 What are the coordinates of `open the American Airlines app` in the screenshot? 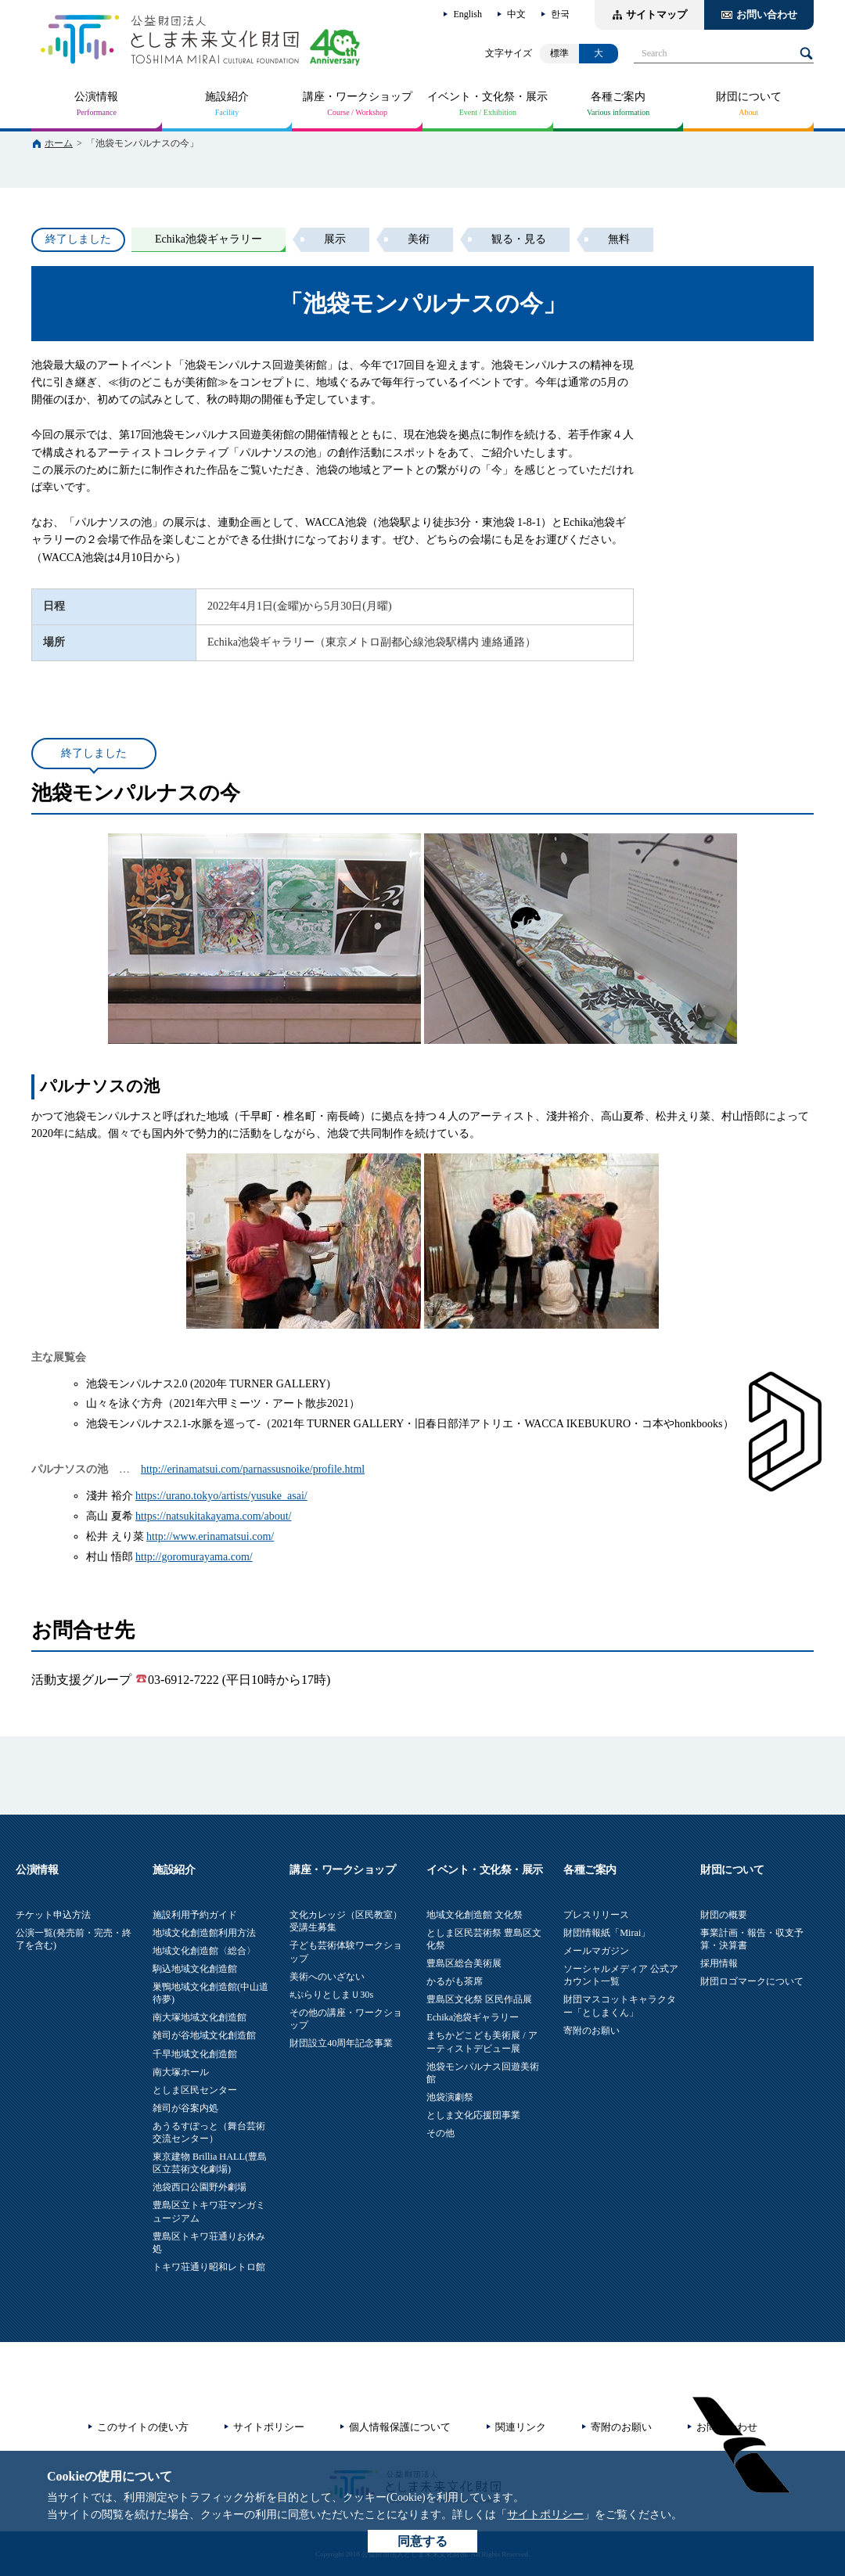 It's located at (741, 2445).